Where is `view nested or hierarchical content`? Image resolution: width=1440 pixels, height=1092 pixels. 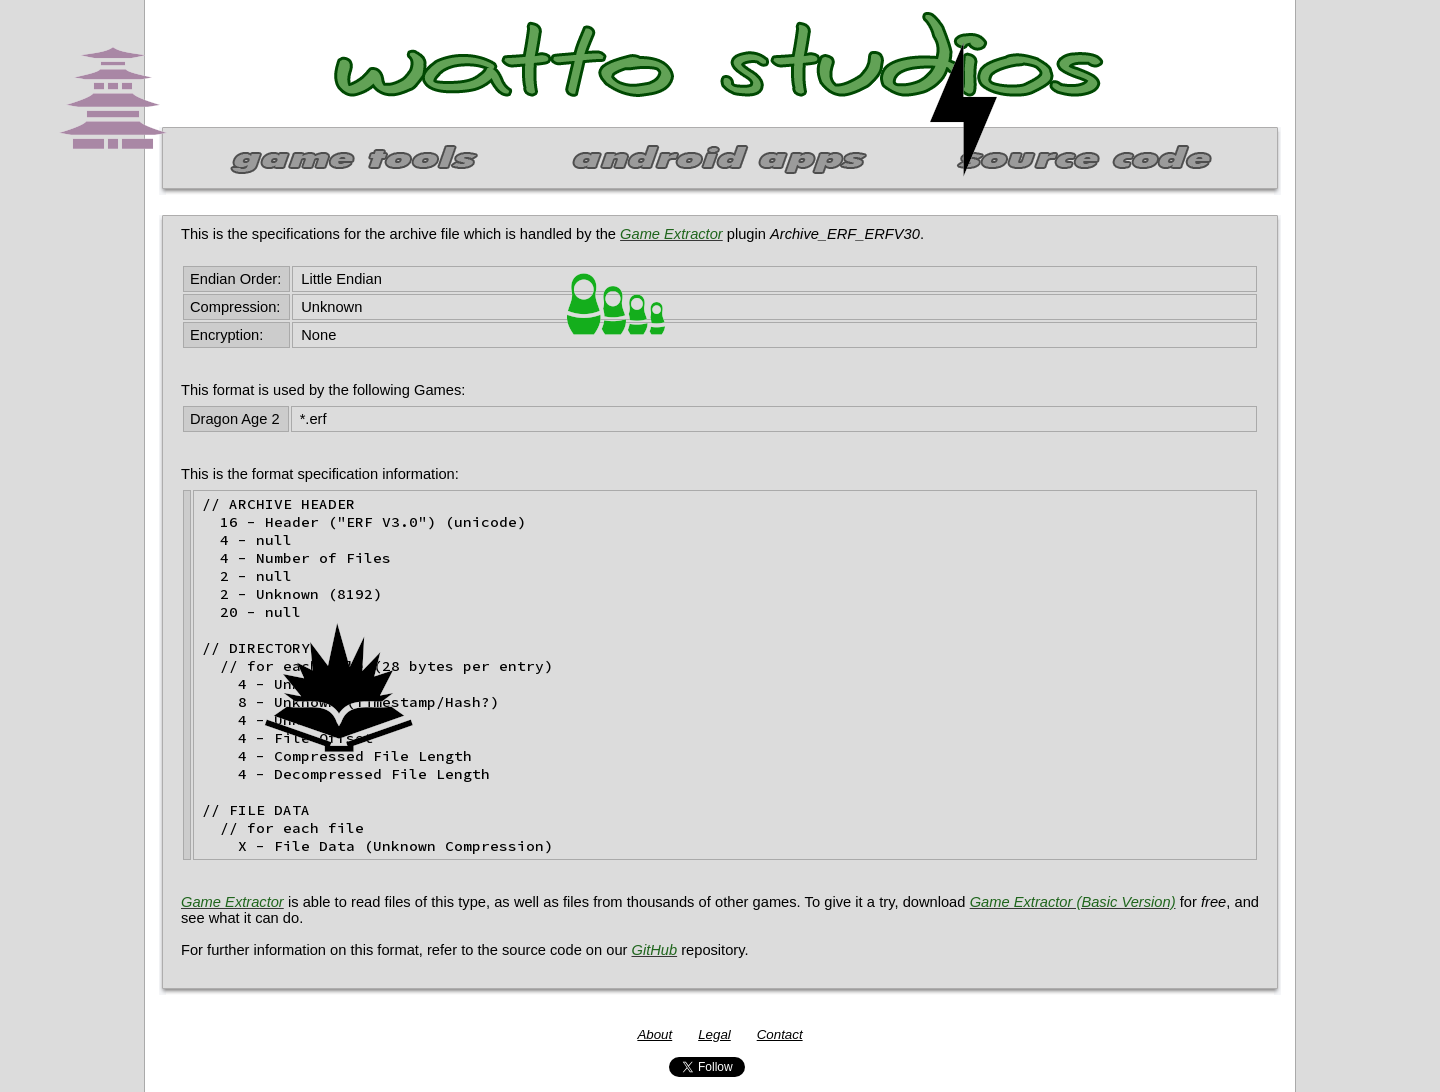
view nested or hierarchical content is located at coordinates (616, 304).